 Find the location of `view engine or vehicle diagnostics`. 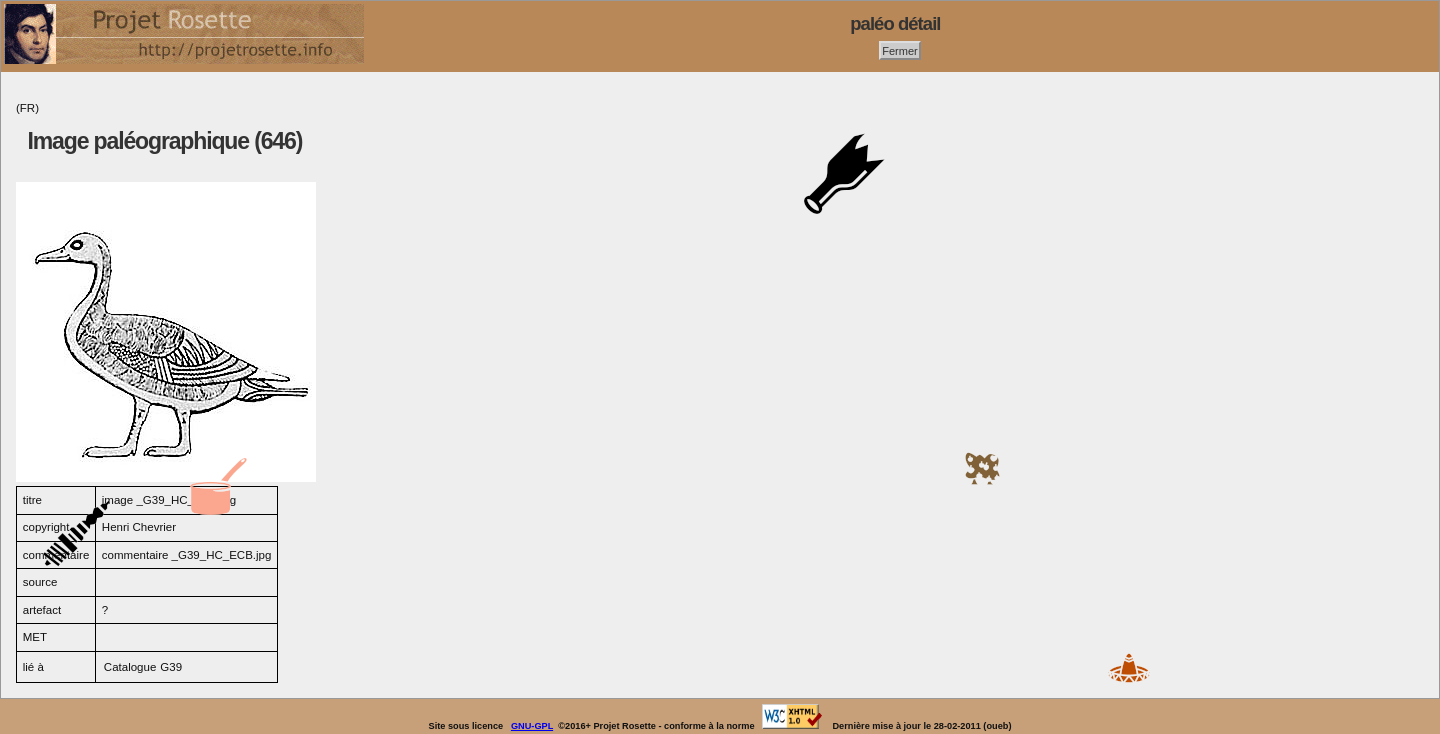

view engine or vehicle diagnostics is located at coordinates (76, 533).